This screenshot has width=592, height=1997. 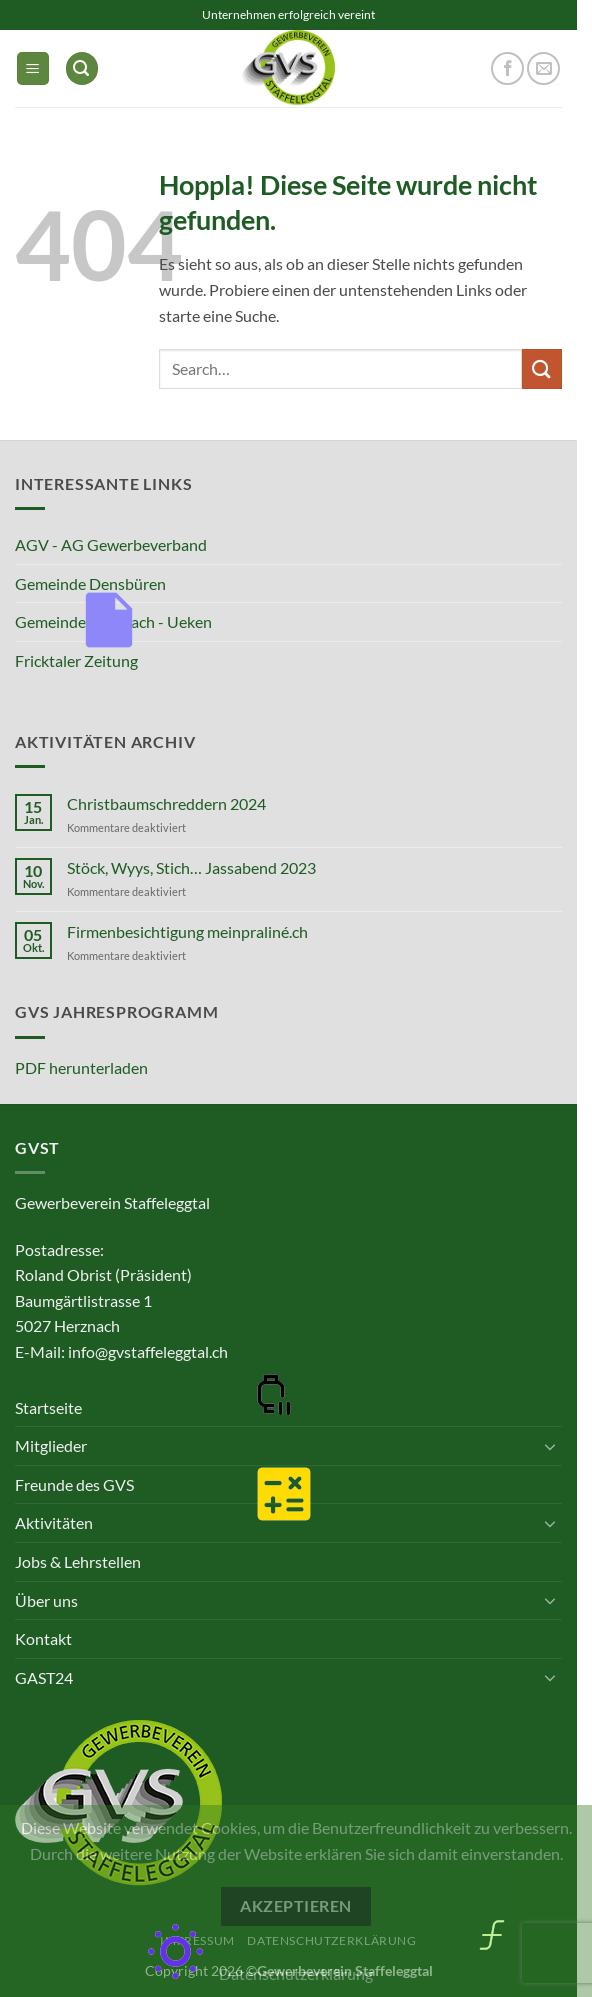 What do you see at coordinates (175, 1951) in the screenshot?
I see `adjust screen brightness to low setting` at bounding box center [175, 1951].